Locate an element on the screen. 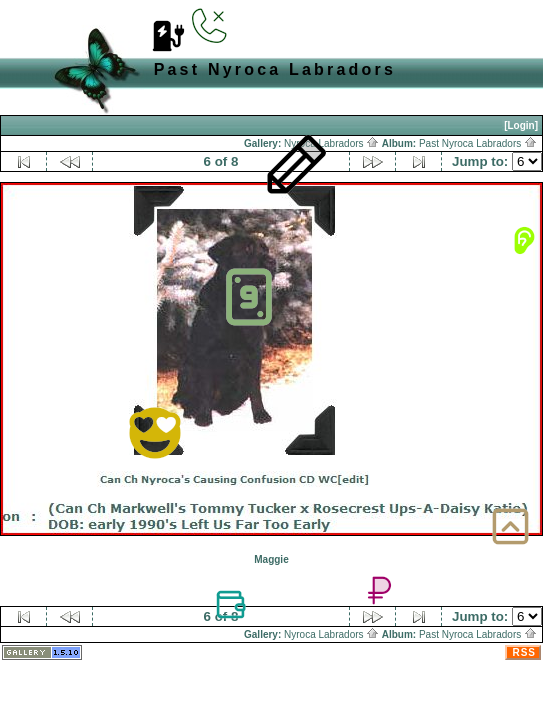 The width and height of the screenshot is (543, 720). play the 9 card in a card game is located at coordinates (249, 297).